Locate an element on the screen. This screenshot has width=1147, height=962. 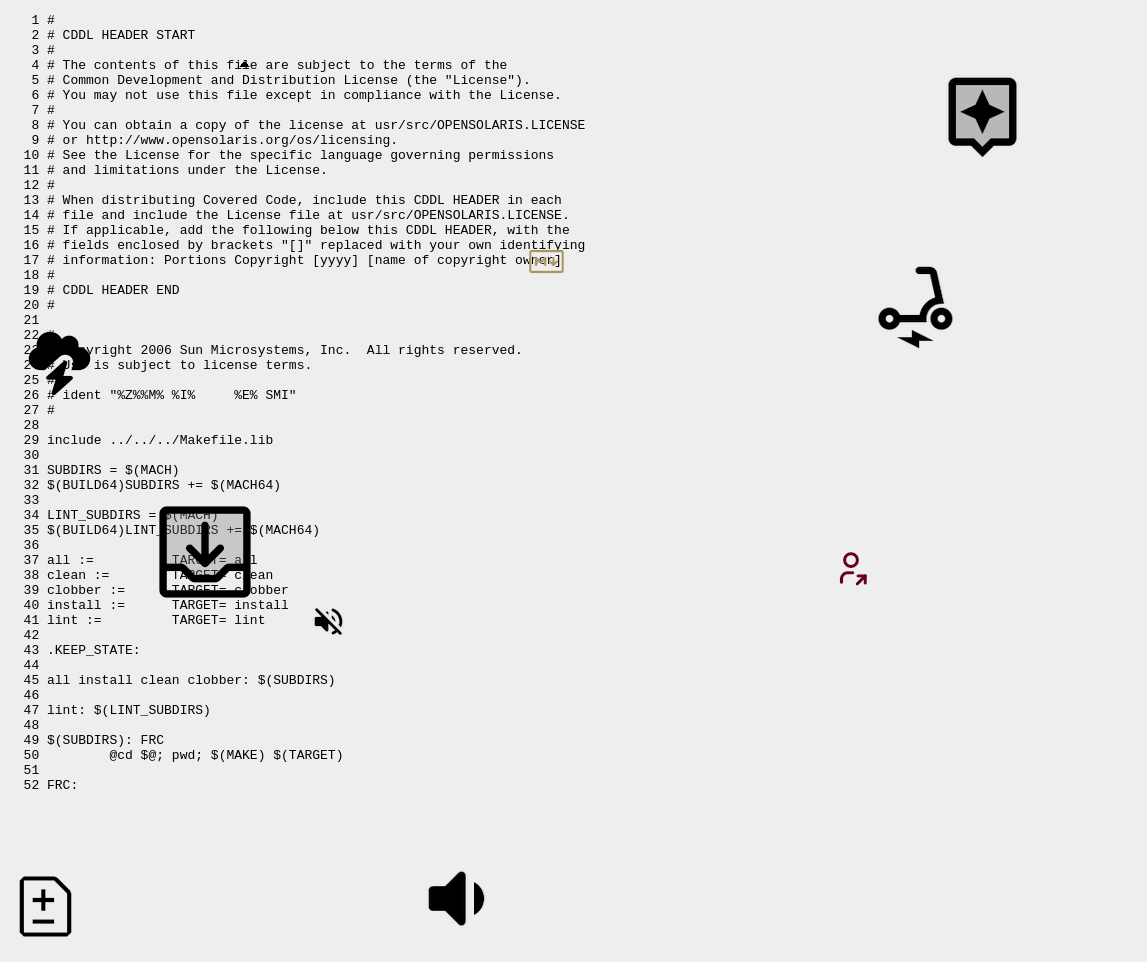
download file to inbox or tray is located at coordinates (205, 552).